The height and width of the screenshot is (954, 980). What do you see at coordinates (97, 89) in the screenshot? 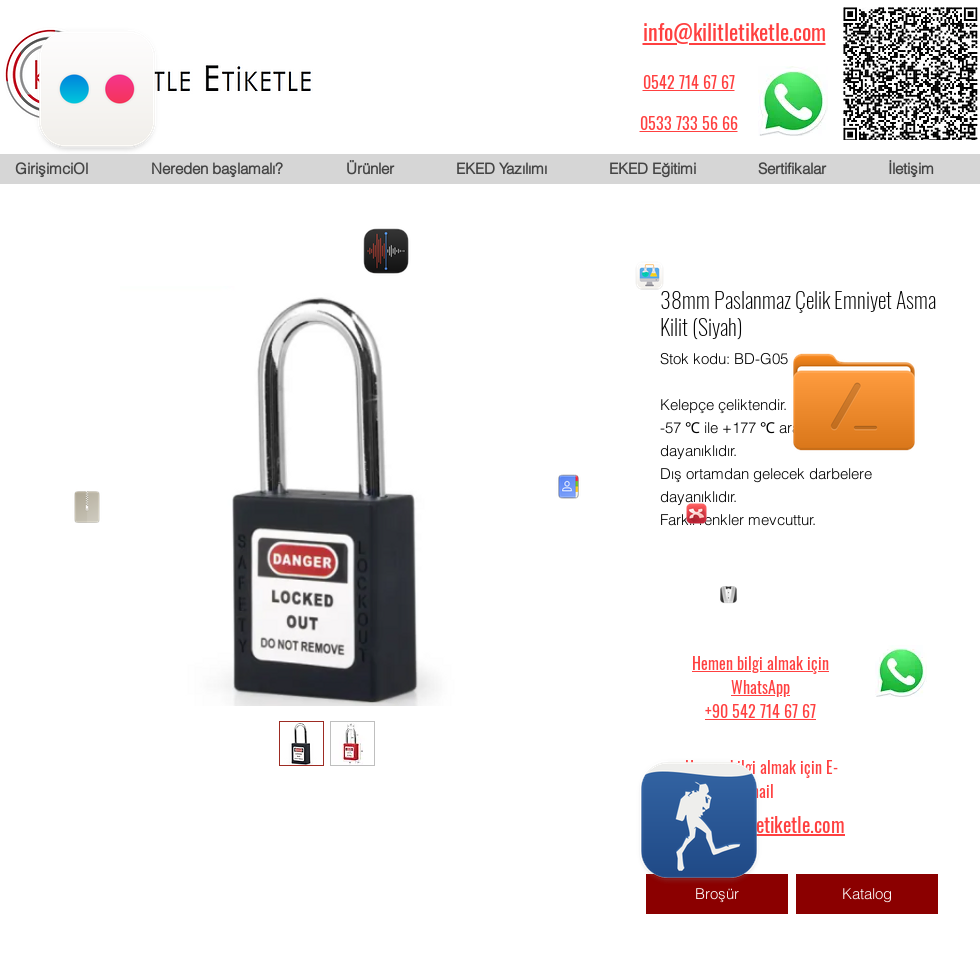
I see `open the flickr app` at bounding box center [97, 89].